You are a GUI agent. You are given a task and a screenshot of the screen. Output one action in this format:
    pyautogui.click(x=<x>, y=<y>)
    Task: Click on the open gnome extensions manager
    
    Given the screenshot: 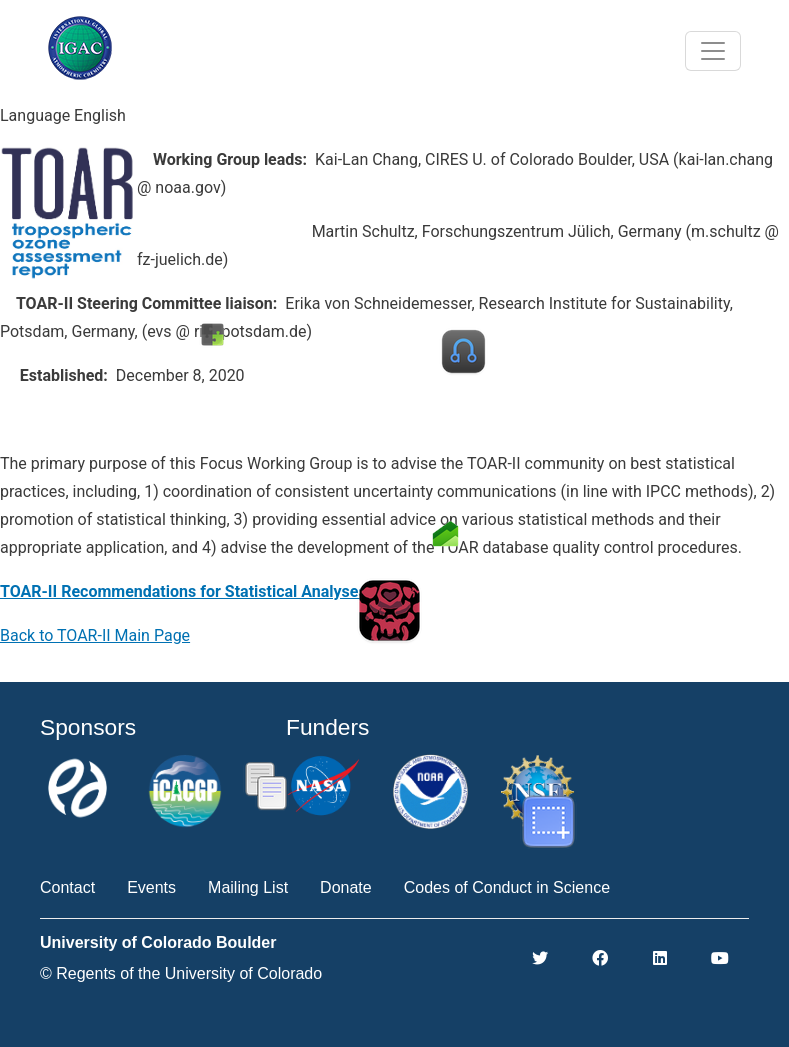 What is the action you would take?
    pyautogui.click(x=212, y=334)
    